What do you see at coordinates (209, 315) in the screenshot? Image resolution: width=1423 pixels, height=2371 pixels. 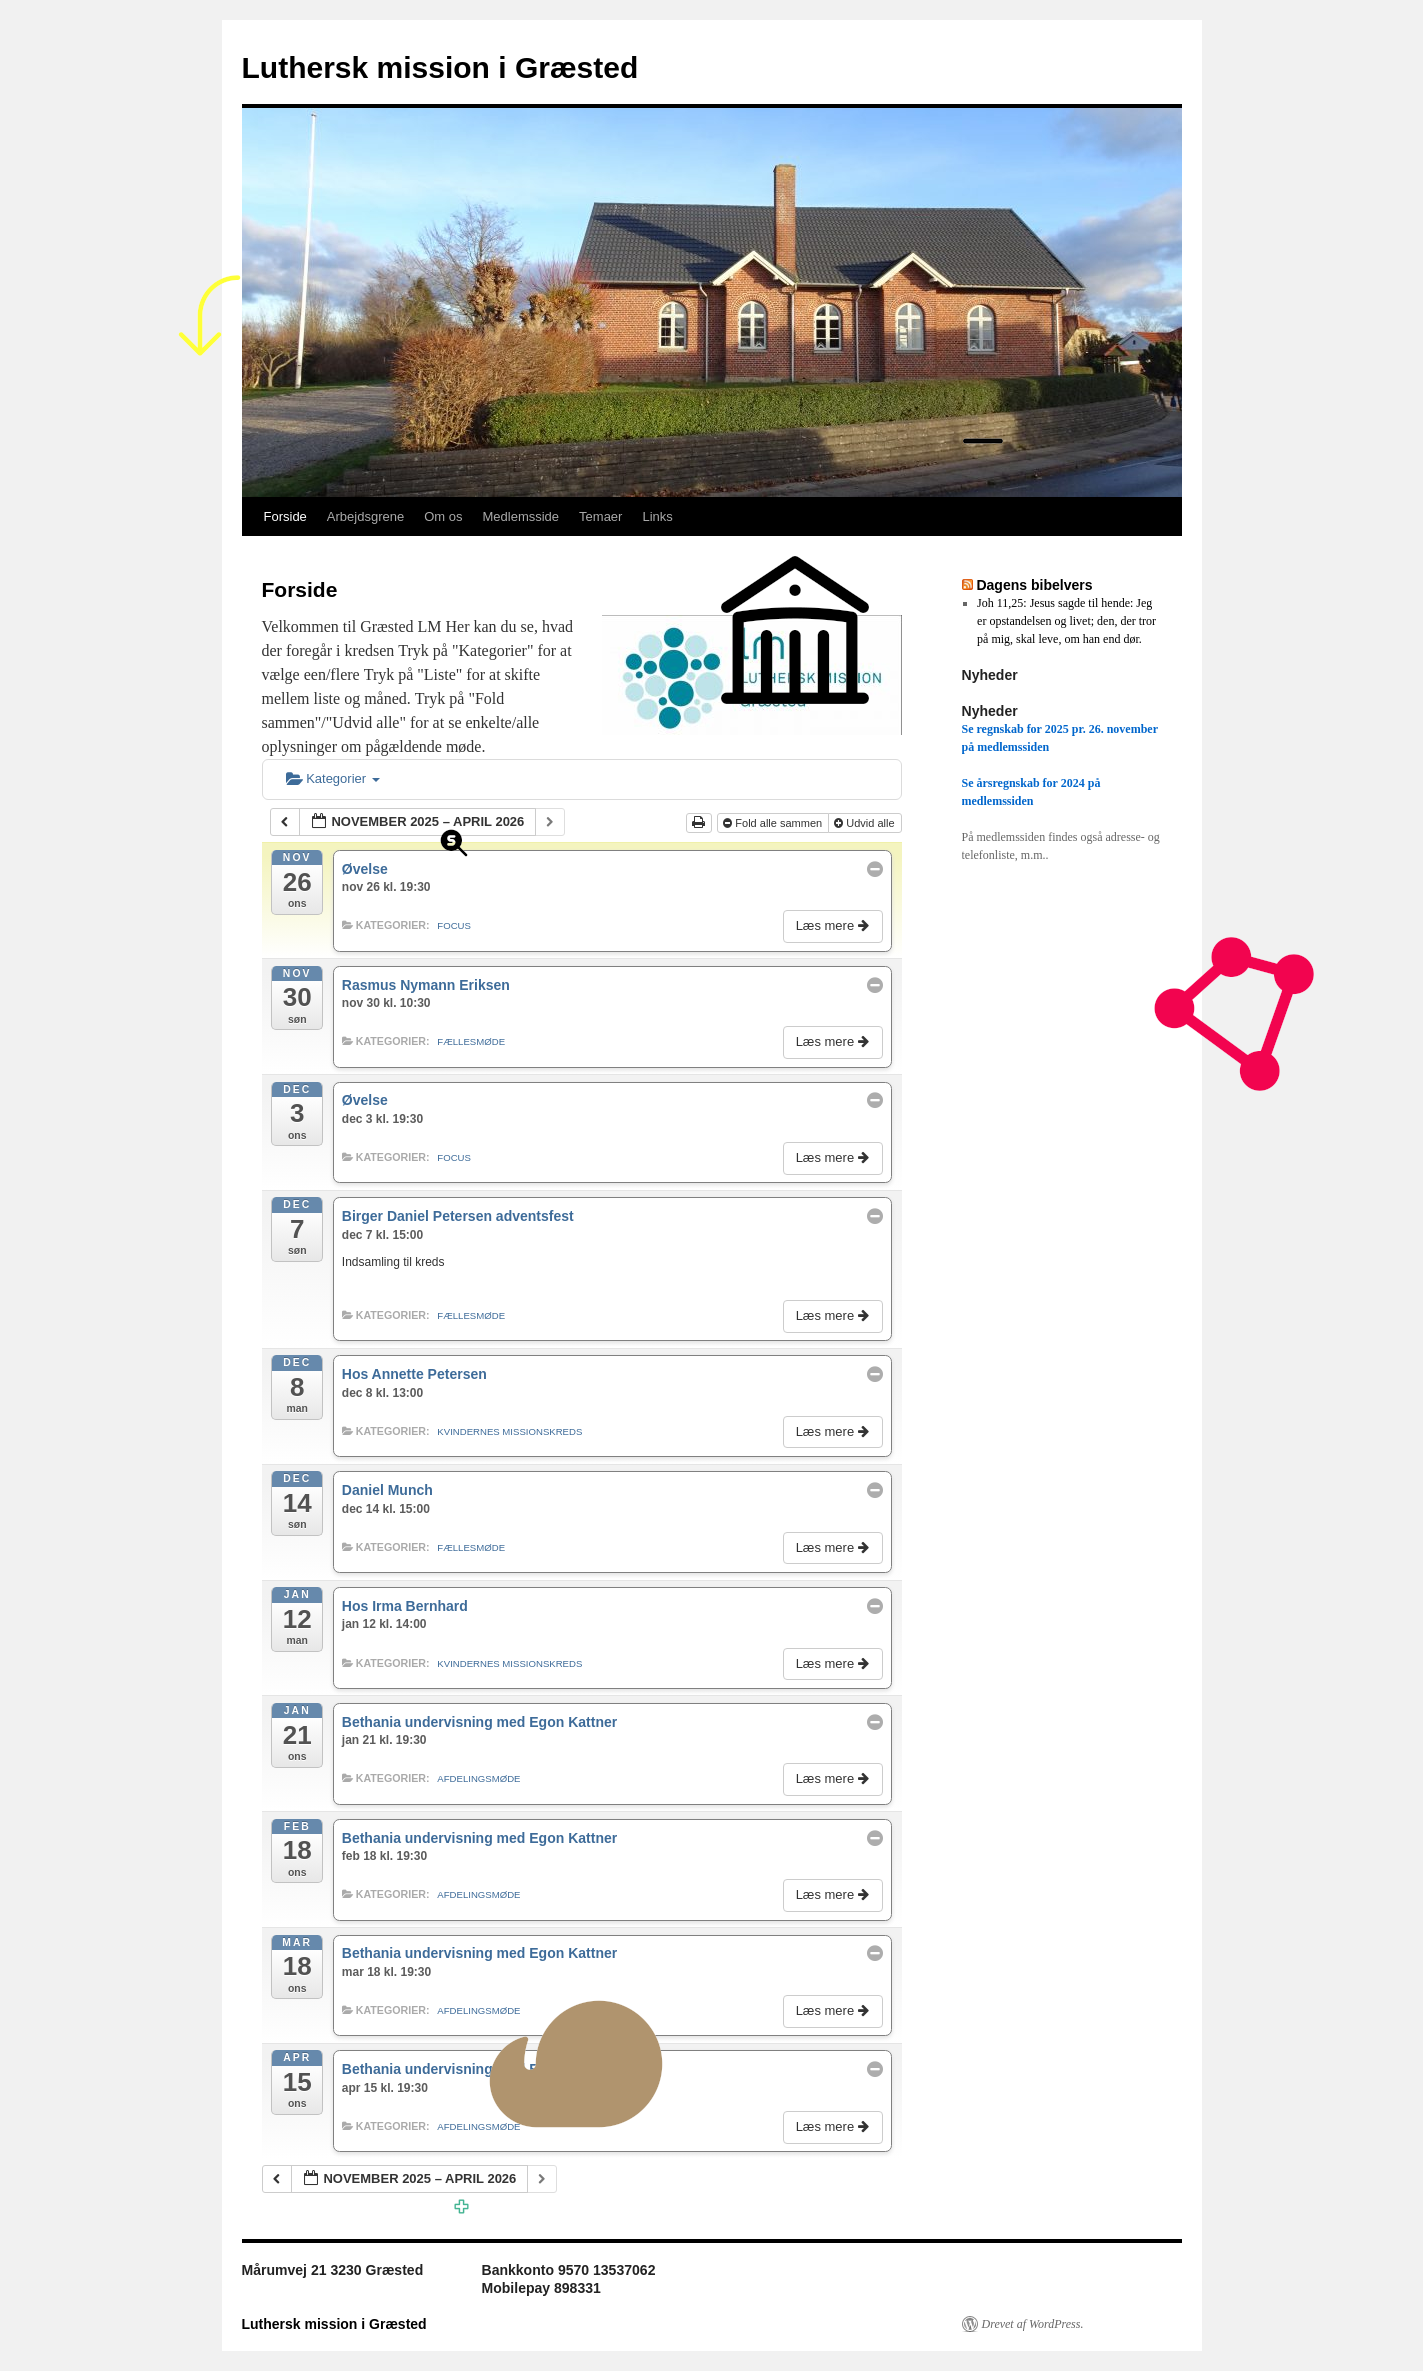 I see `go back and down in navigation` at bounding box center [209, 315].